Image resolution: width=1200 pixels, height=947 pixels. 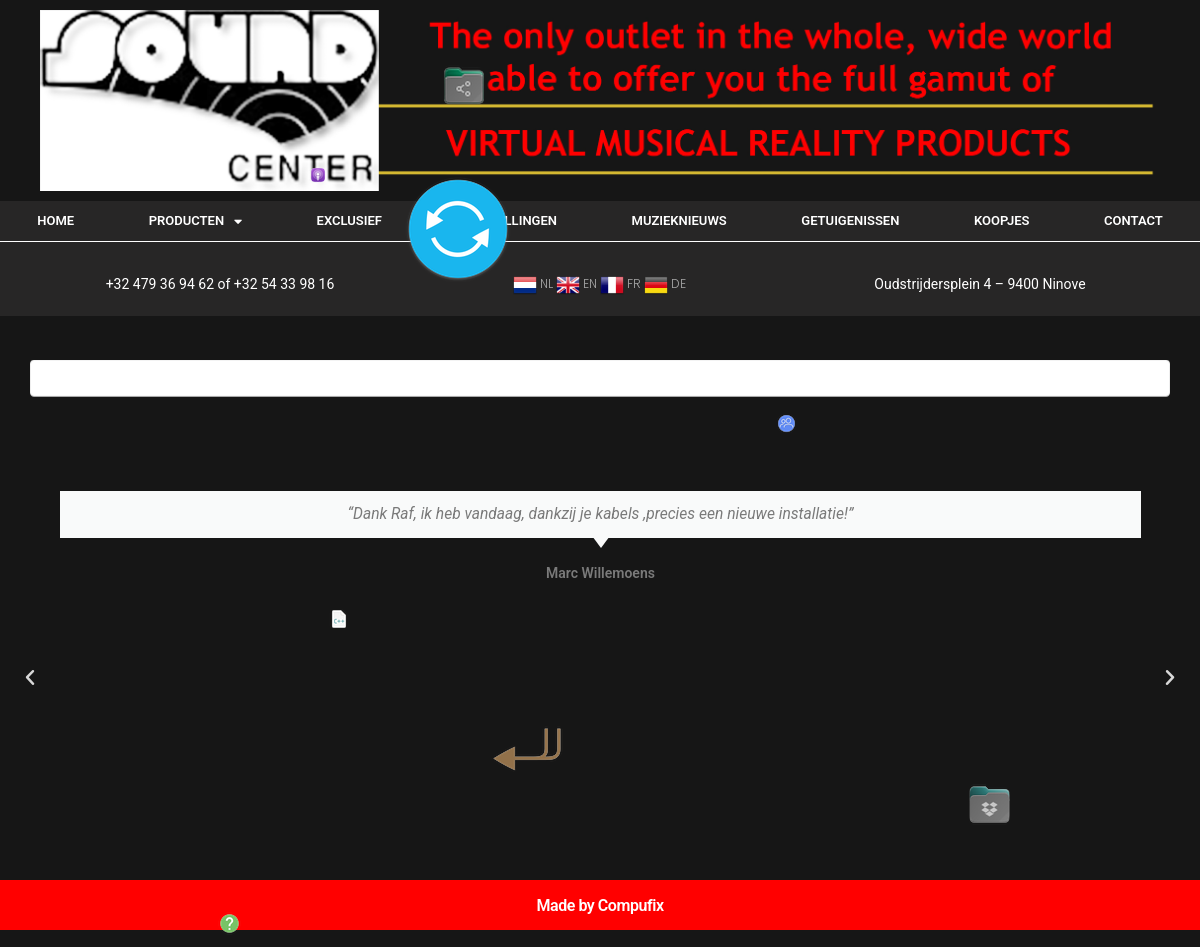 What do you see at coordinates (526, 749) in the screenshot?
I see `reply to all recipients of an email` at bounding box center [526, 749].